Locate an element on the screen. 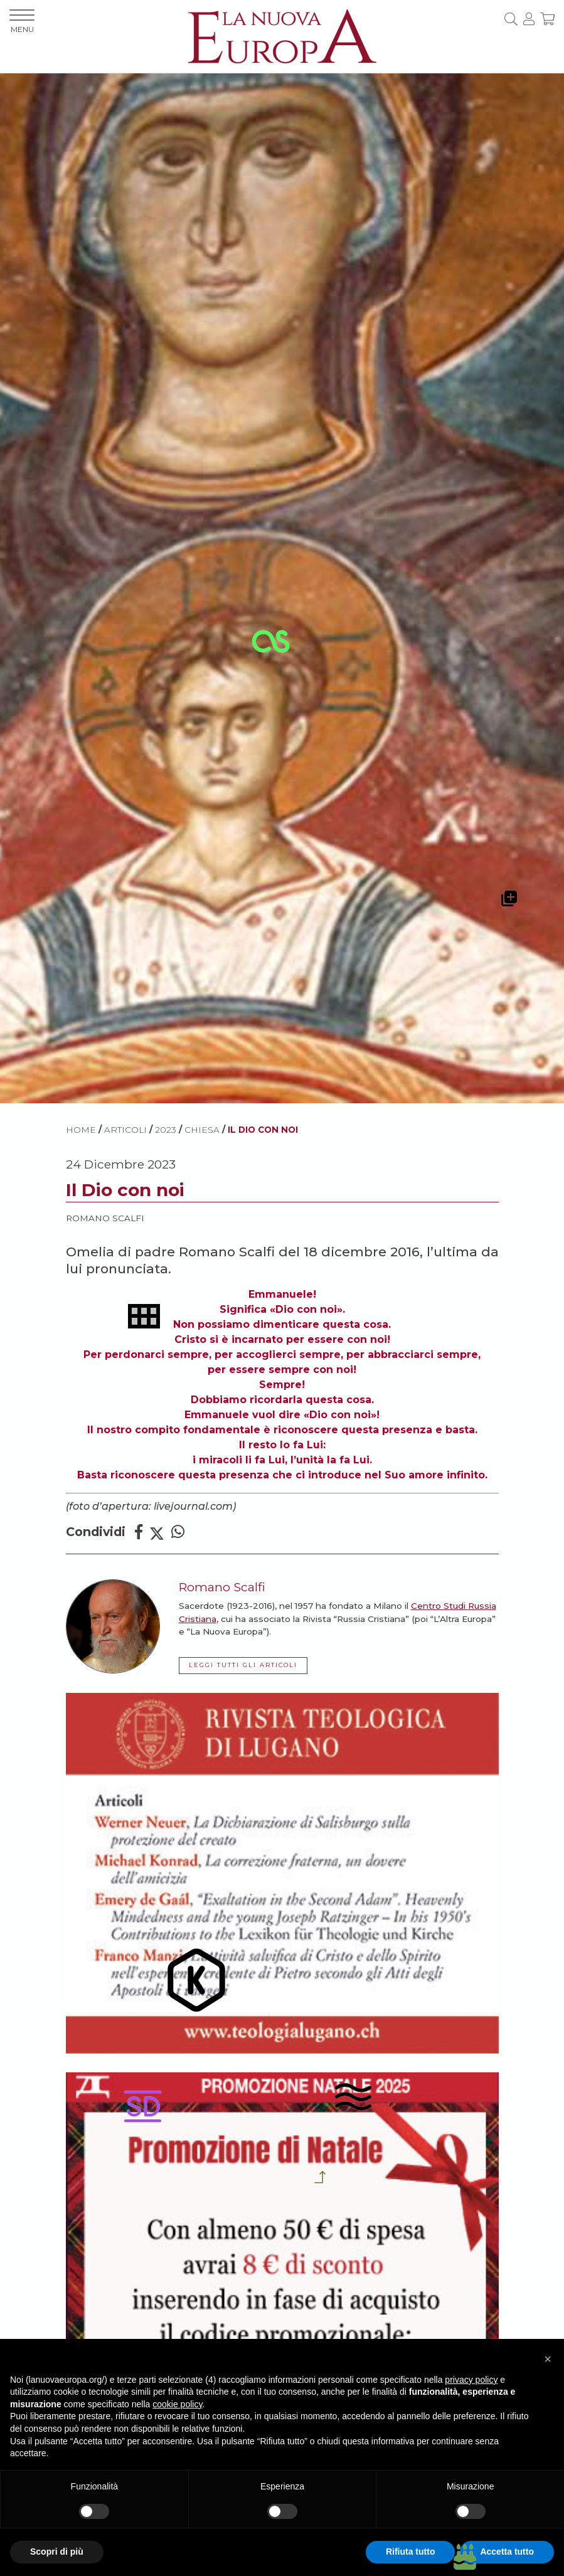 The image size is (564, 2576). indicates standard definition video quality is located at coordinates (142, 2106).